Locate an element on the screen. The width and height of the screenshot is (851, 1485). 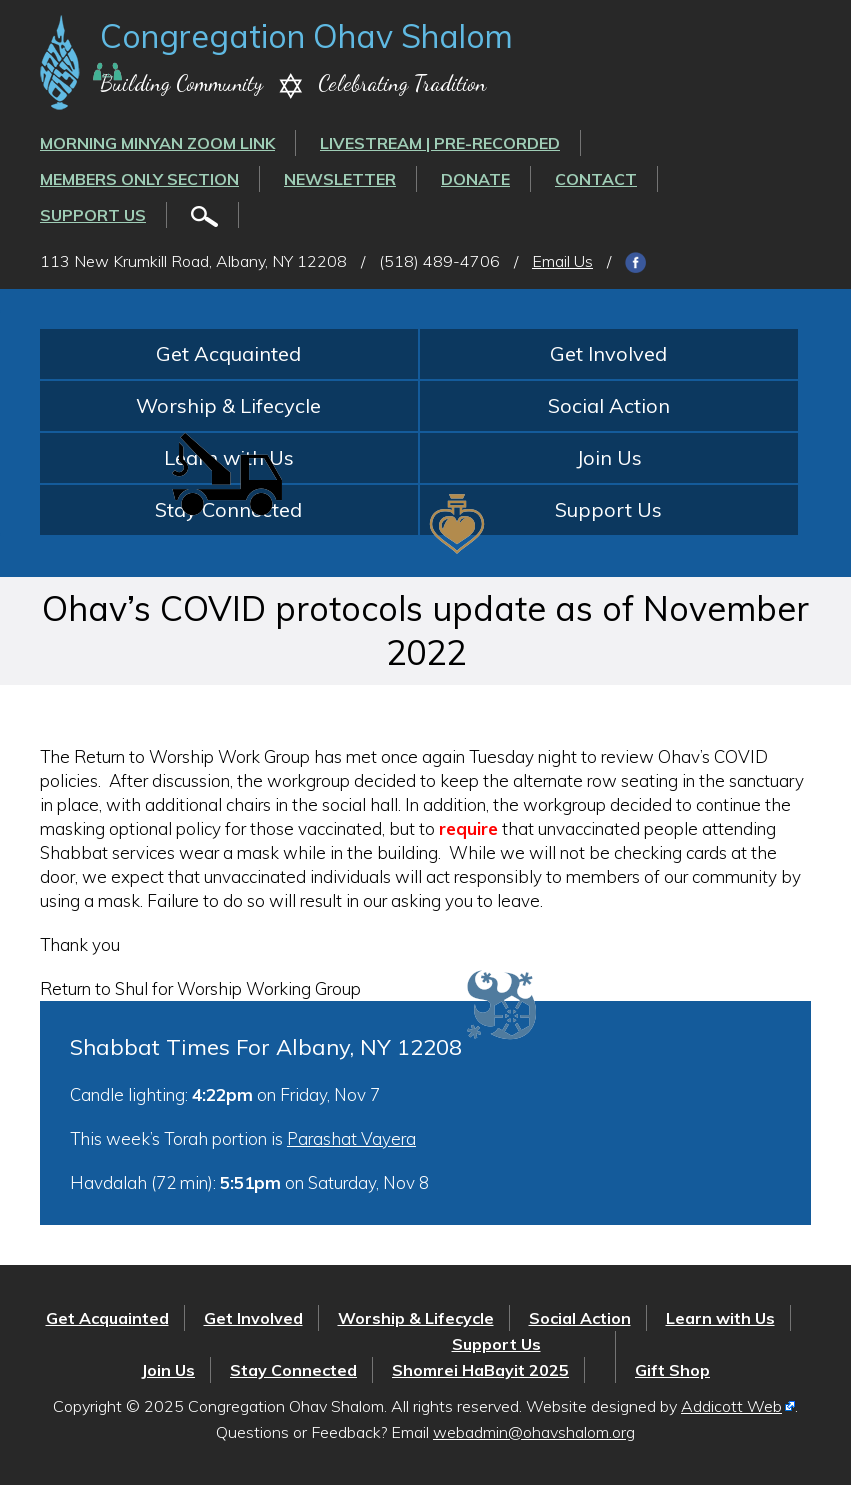
request roadside assistance is located at coordinates (227, 474).